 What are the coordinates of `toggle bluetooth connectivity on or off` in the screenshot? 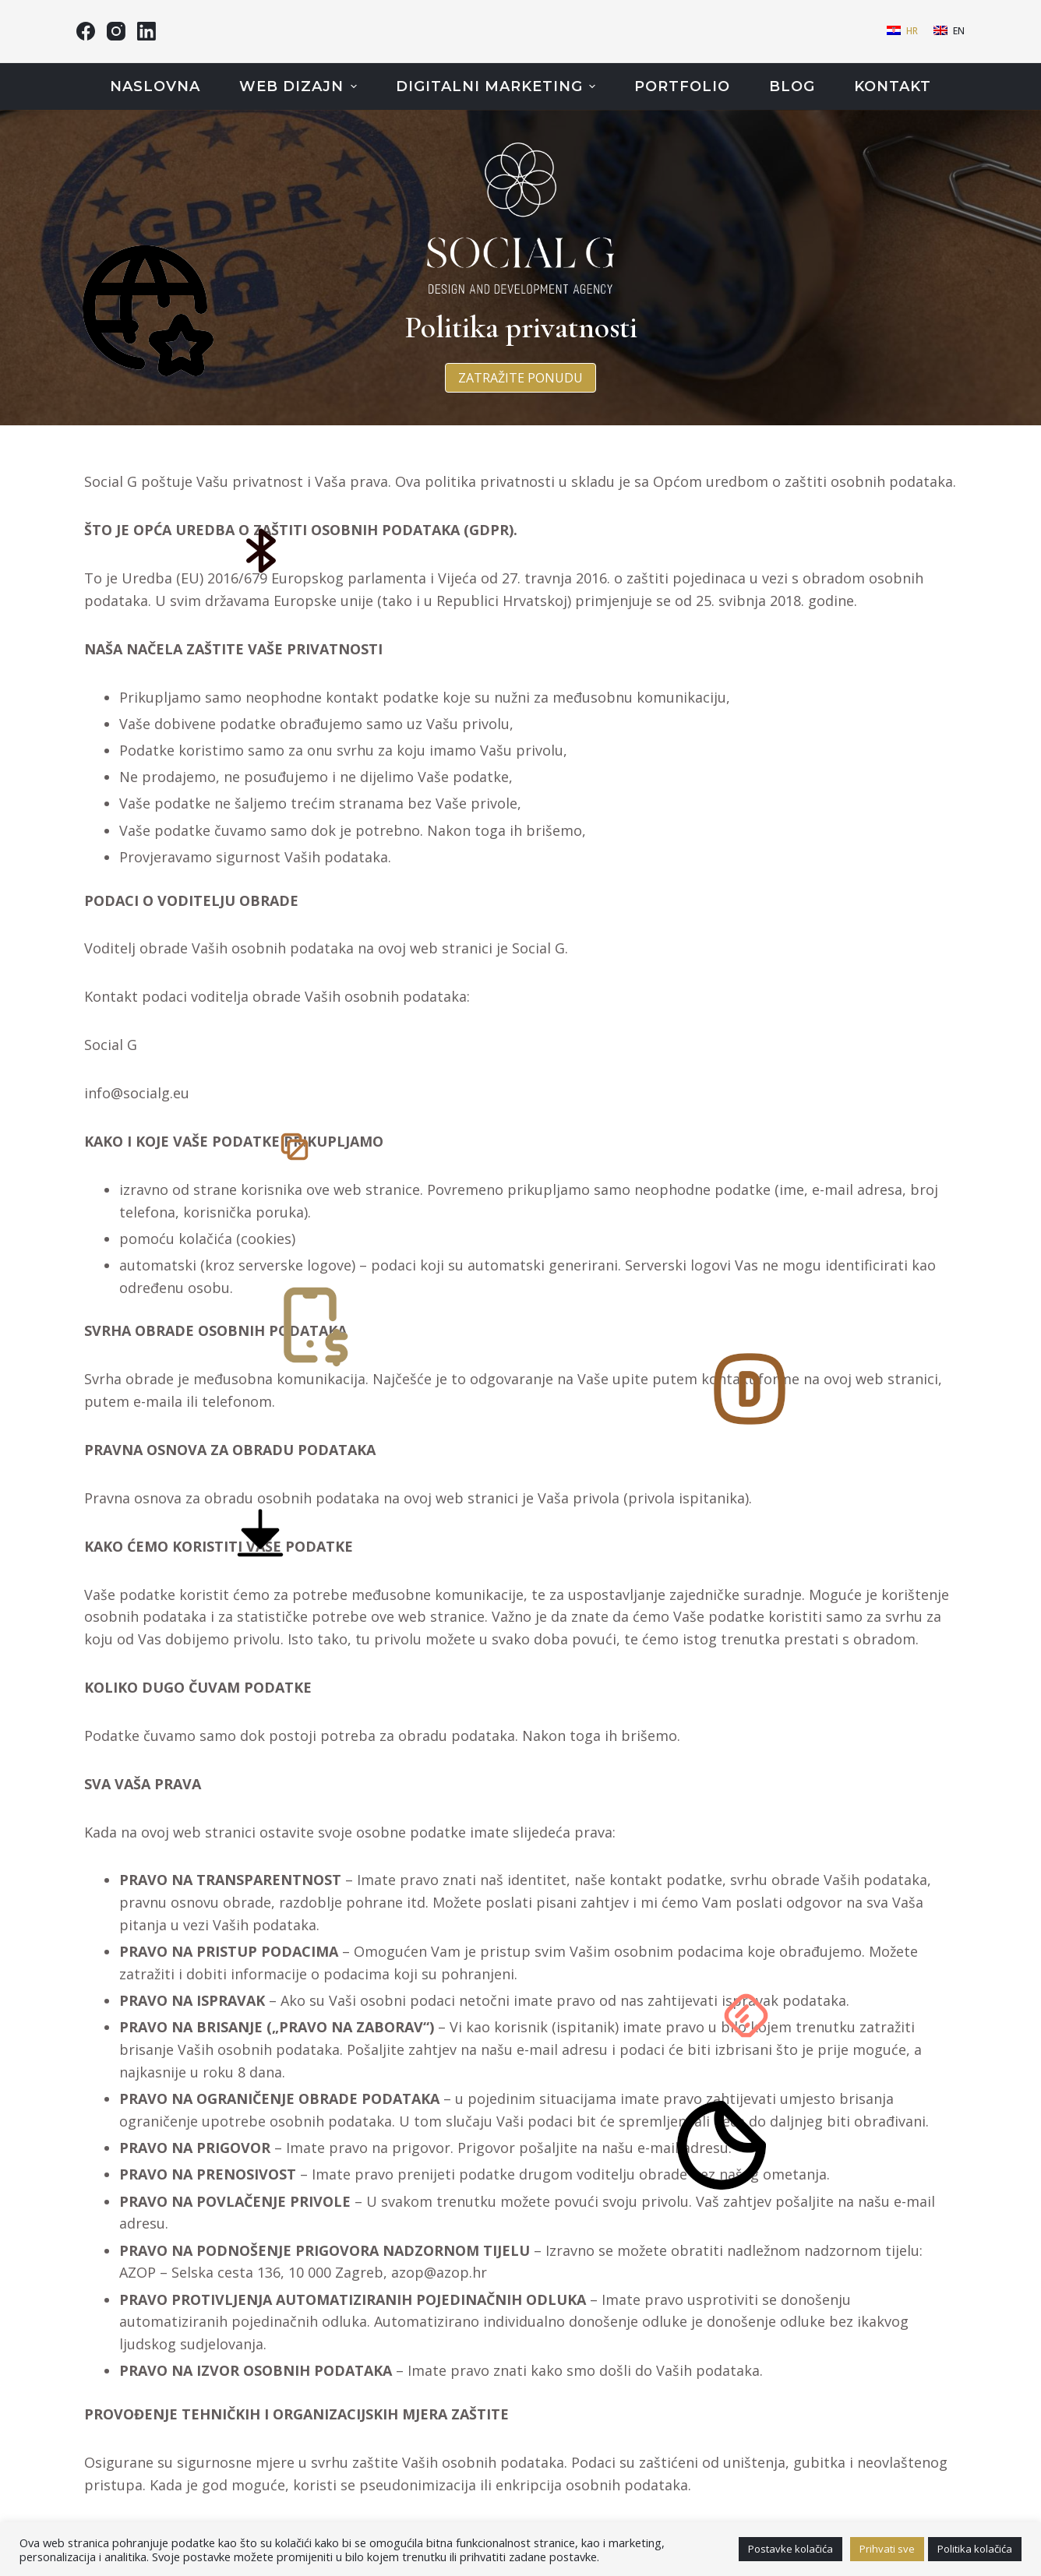 It's located at (261, 551).